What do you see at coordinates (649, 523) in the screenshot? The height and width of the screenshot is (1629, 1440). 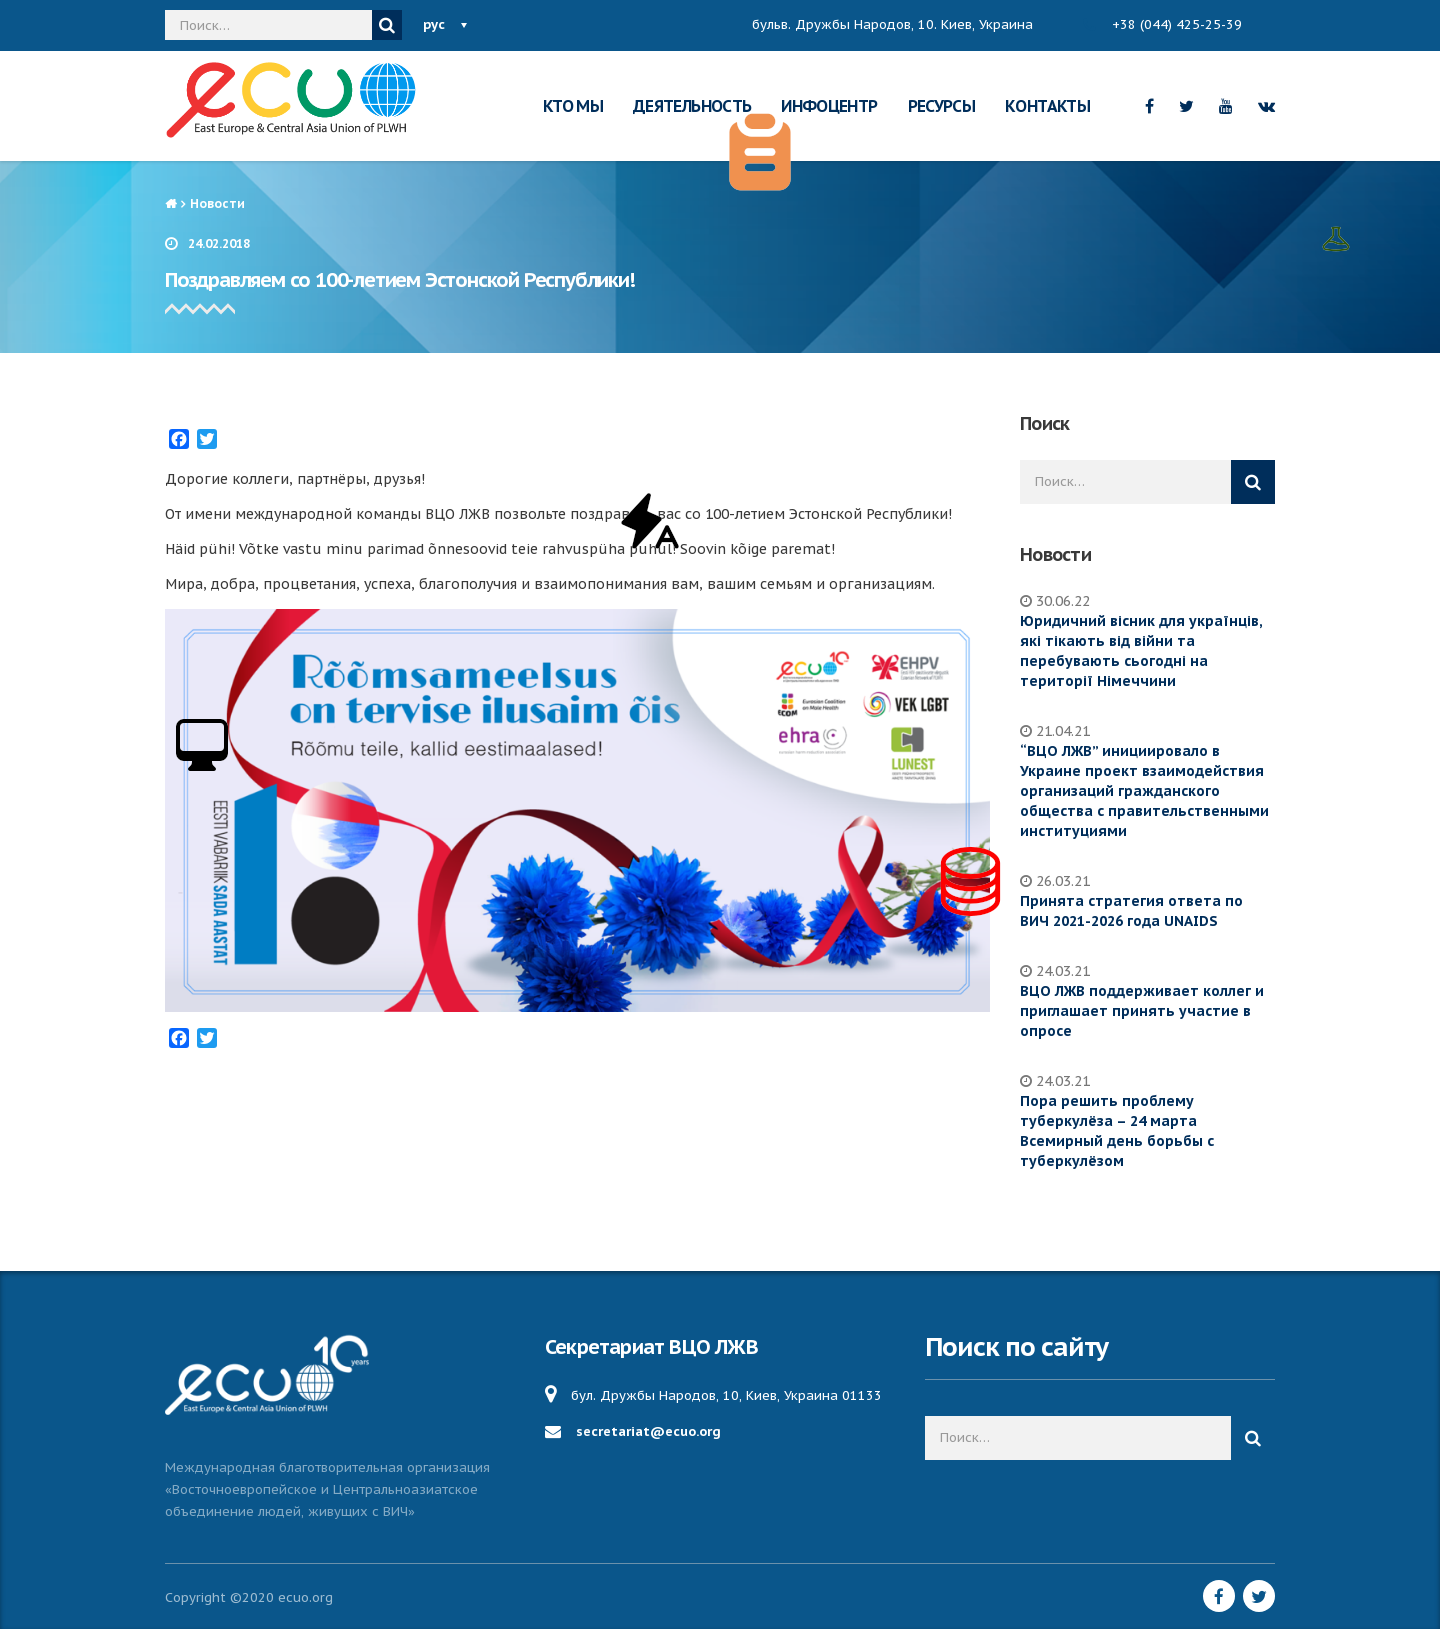 I see `enable auto-flash mode for camera` at bounding box center [649, 523].